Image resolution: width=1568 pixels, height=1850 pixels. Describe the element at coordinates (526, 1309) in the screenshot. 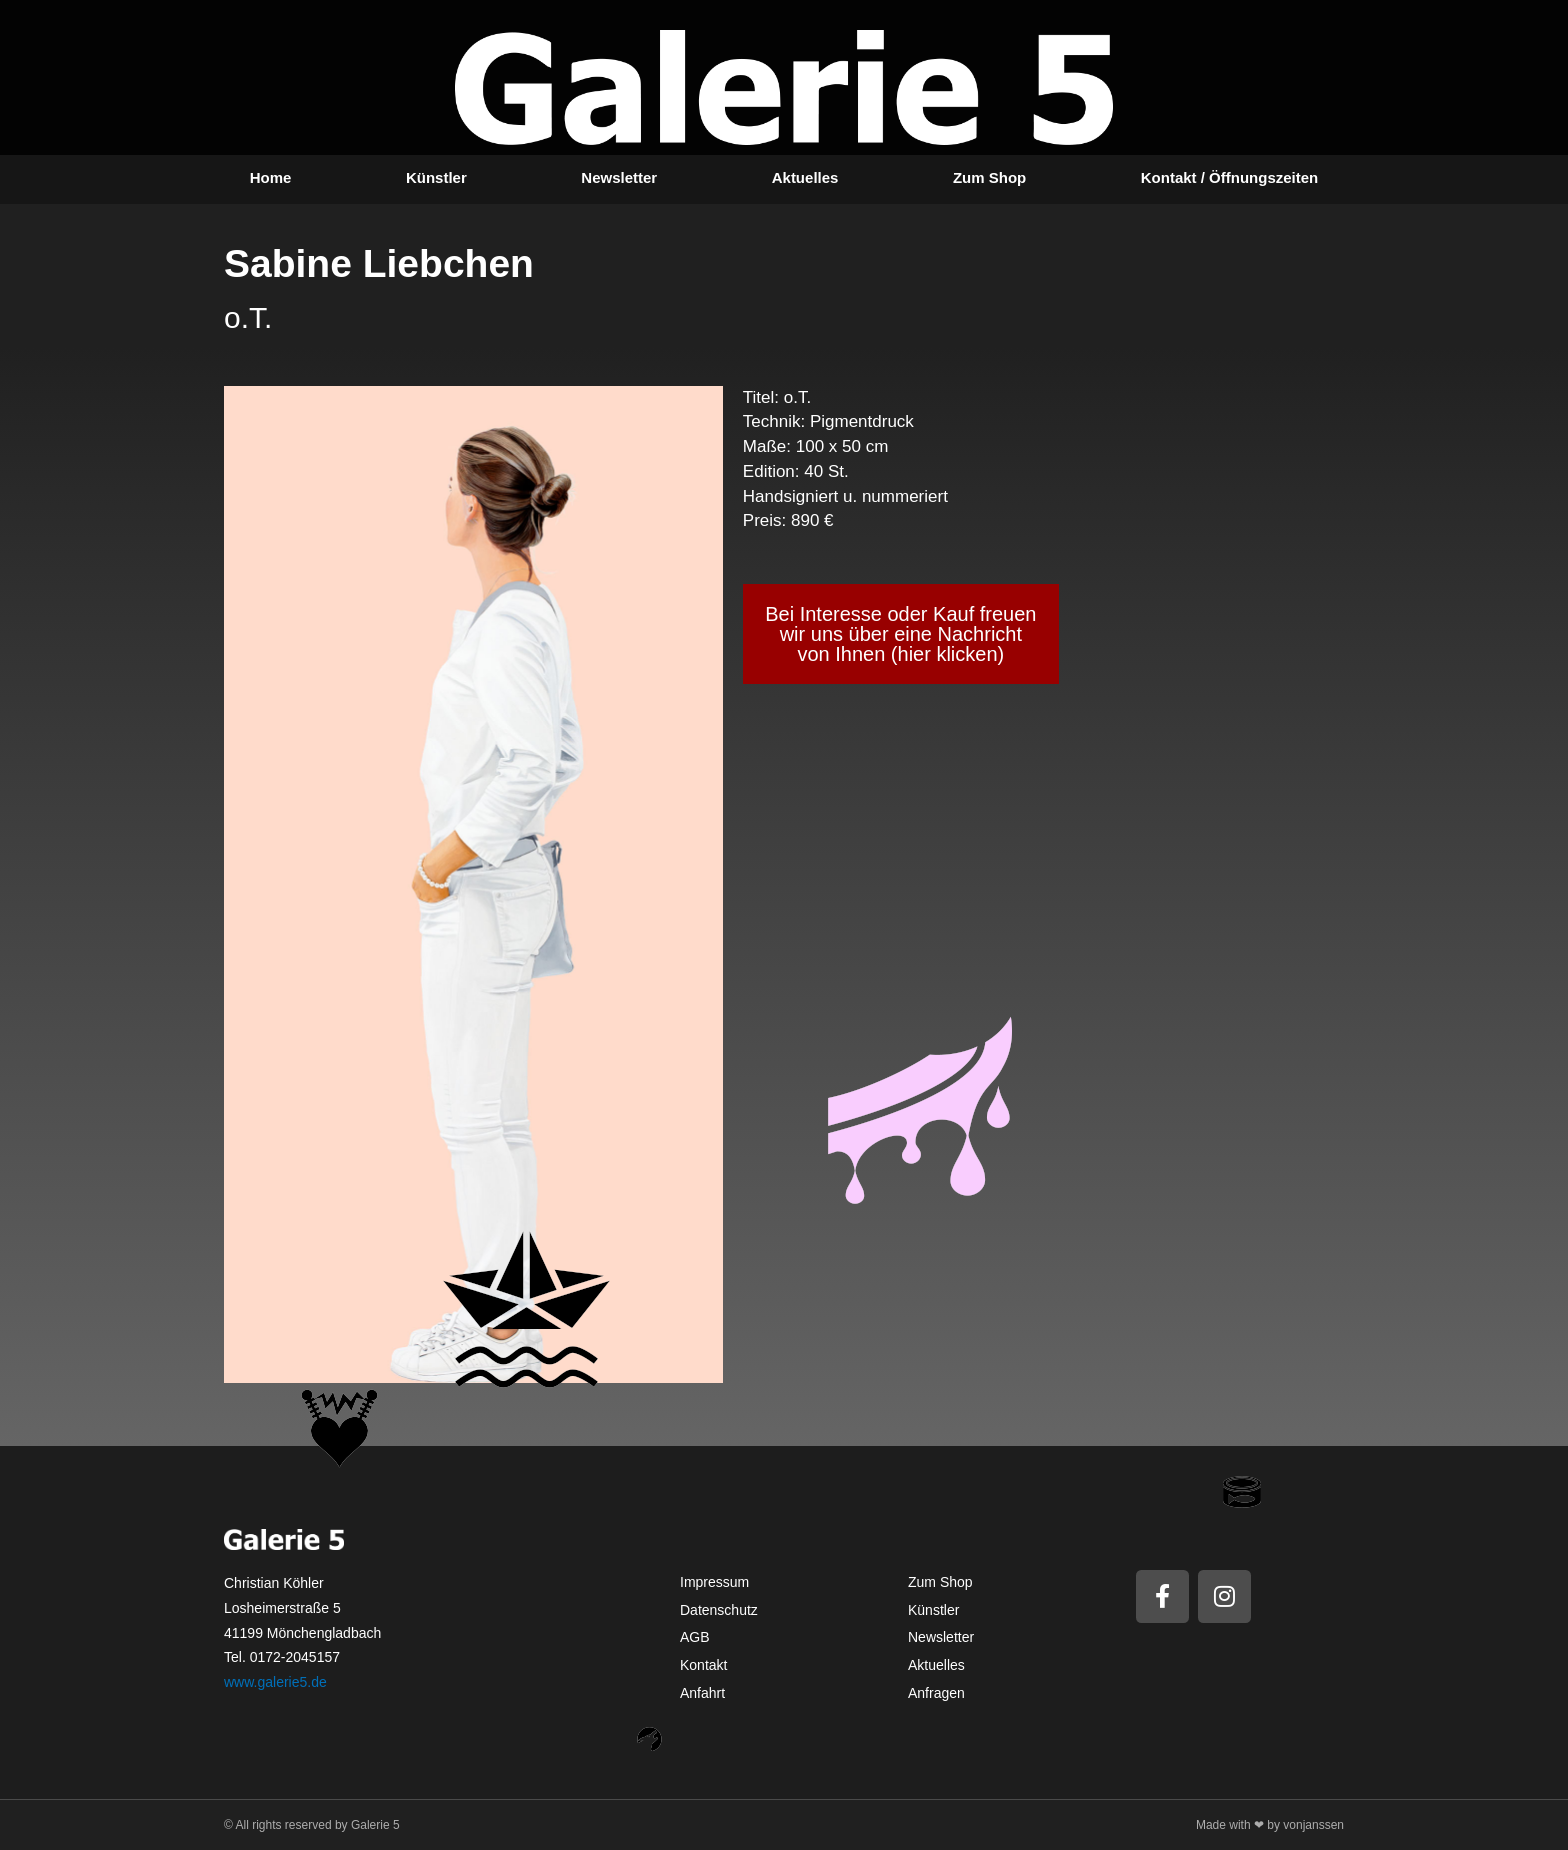

I see `send a message or note` at that location.